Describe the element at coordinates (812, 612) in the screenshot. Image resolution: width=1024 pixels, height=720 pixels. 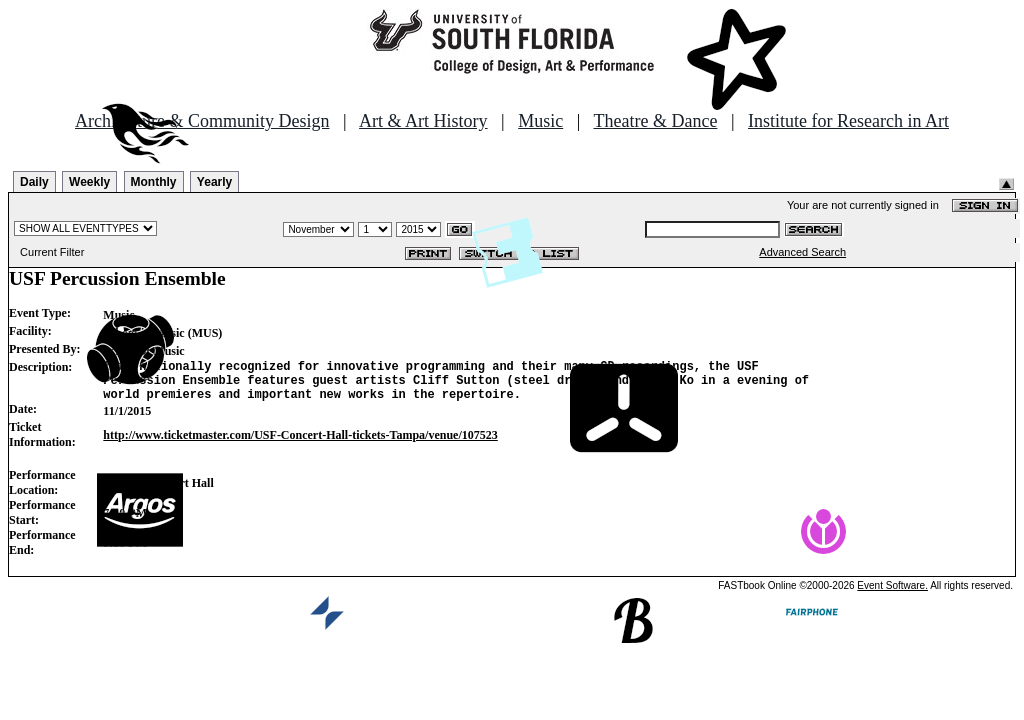
I see `Fairphone company logo` at that location.